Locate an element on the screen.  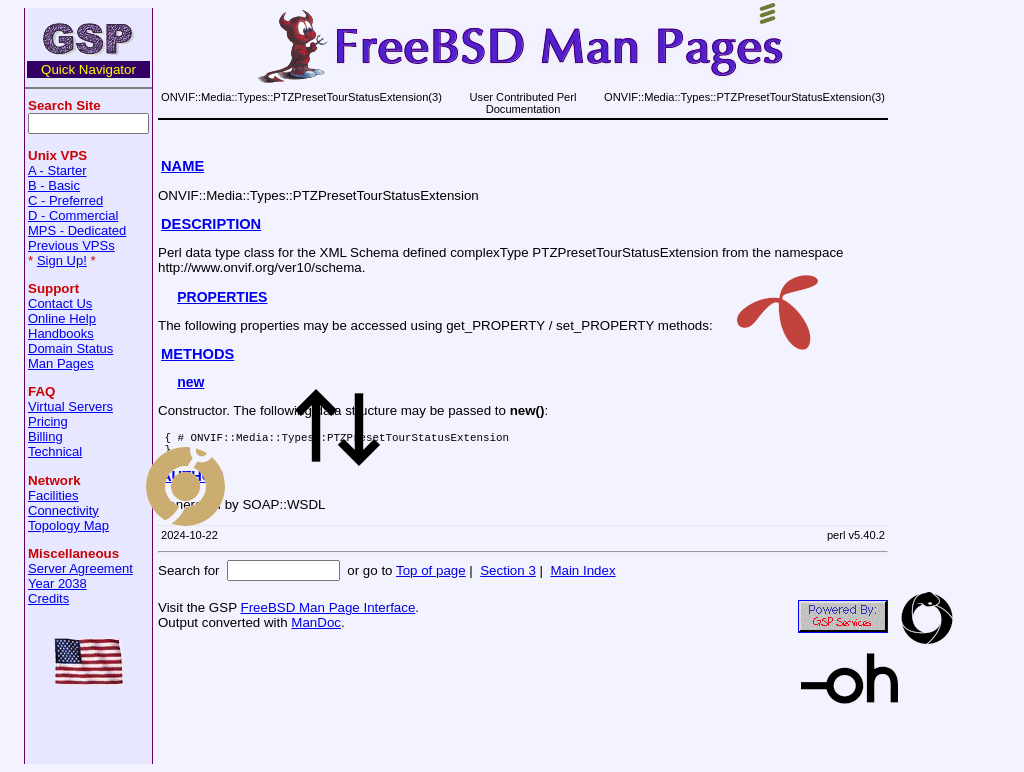
telenor telecommunications company logo is located at coordinates (777, 312).